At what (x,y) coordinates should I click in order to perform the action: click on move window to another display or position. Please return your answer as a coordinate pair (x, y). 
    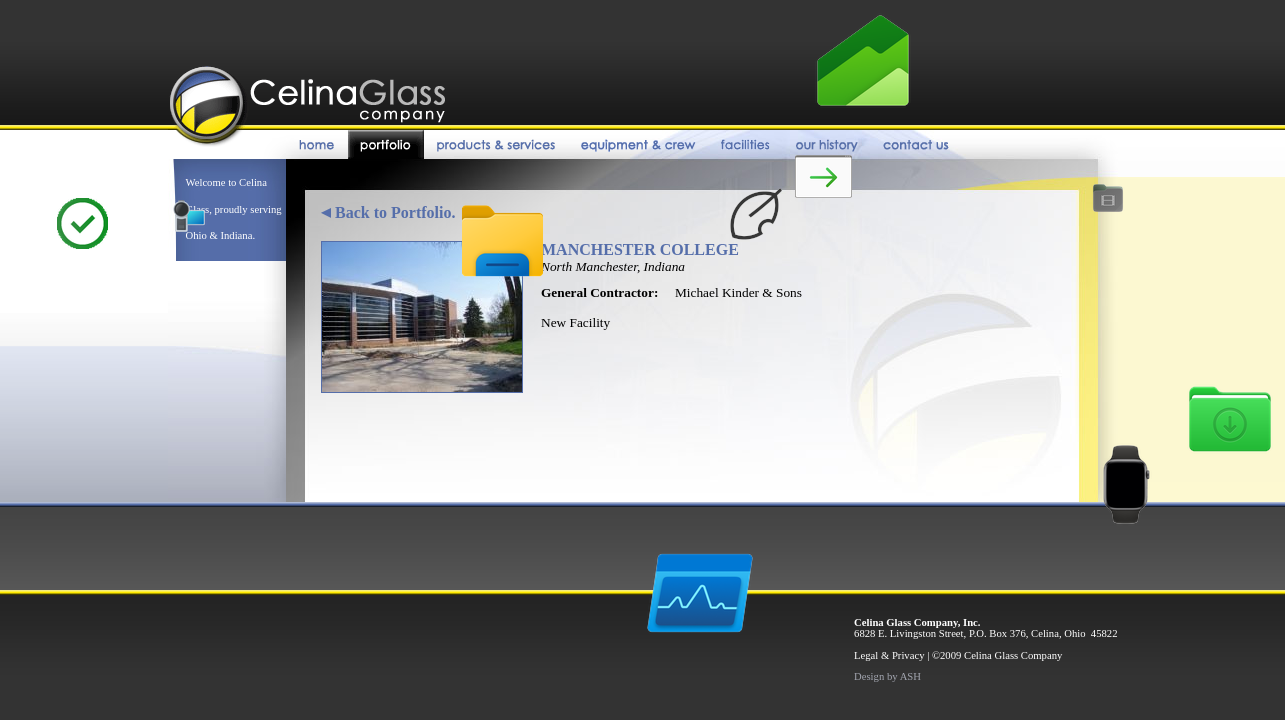
    Looking at the image, I should click on (823, 176).